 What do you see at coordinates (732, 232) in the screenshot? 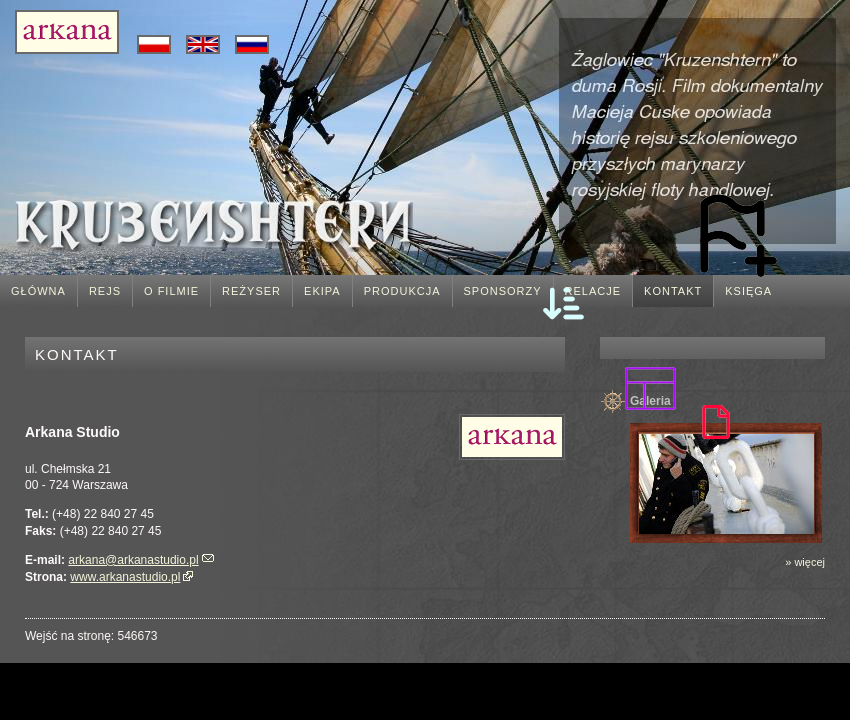
I see `add a new flag or bookmark` at bounding box center [732, 232].